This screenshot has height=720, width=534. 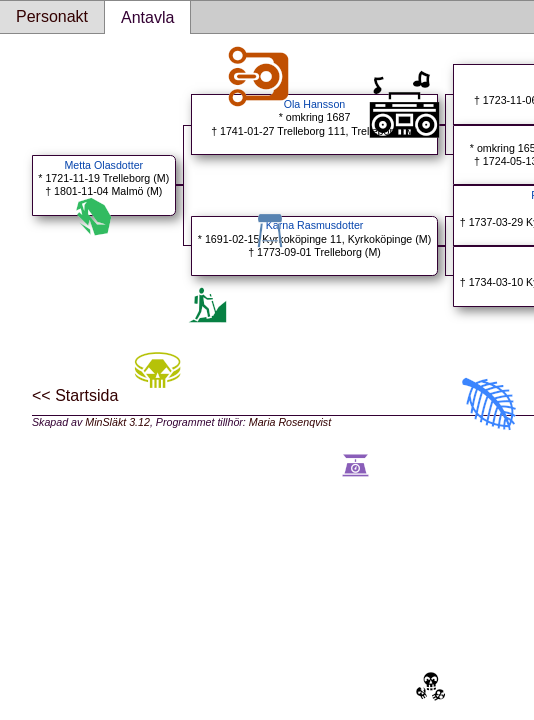 What do you see at coordinates (355, 462) in the screenshot?
I see `weigh ingredients for a recipe` at bounding box center [355, 462].